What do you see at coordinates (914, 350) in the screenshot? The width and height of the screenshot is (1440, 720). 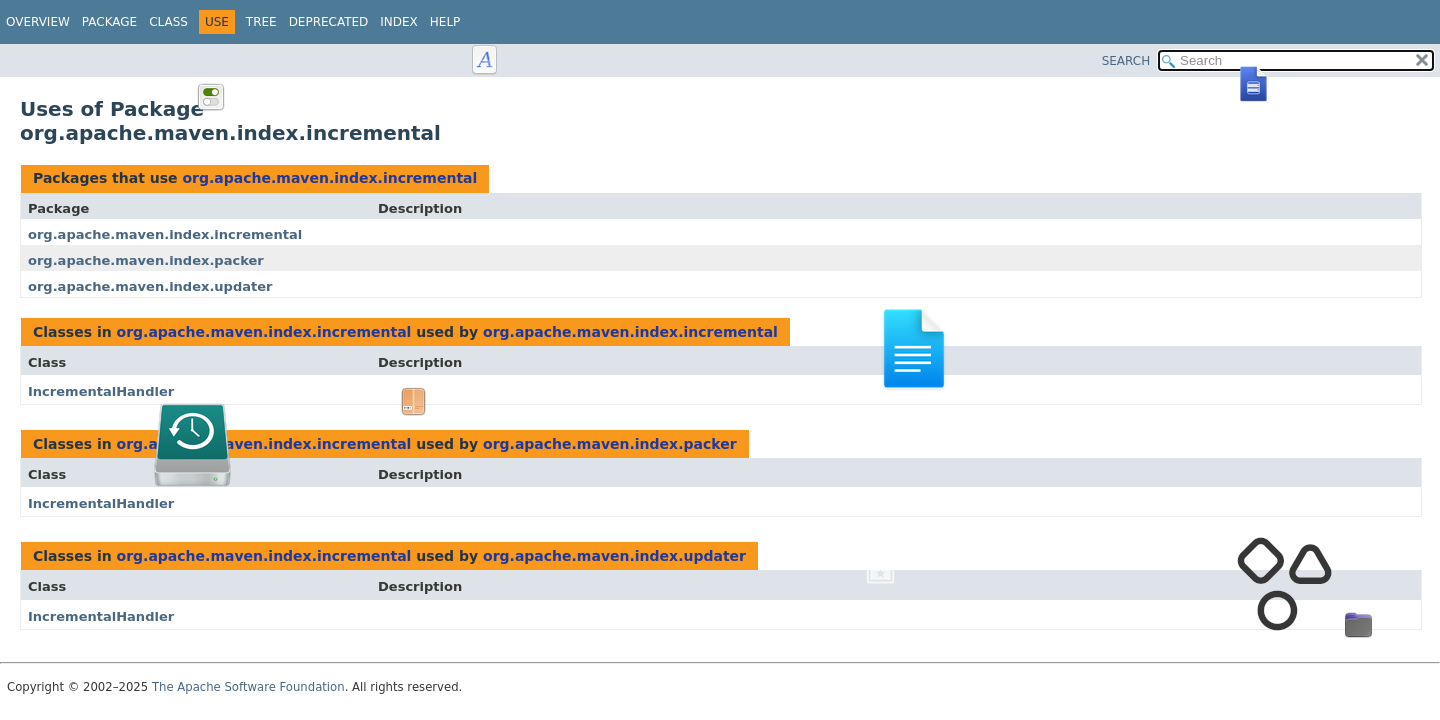 I see `open a text document or word processing file` at bounding box center [914, 350].